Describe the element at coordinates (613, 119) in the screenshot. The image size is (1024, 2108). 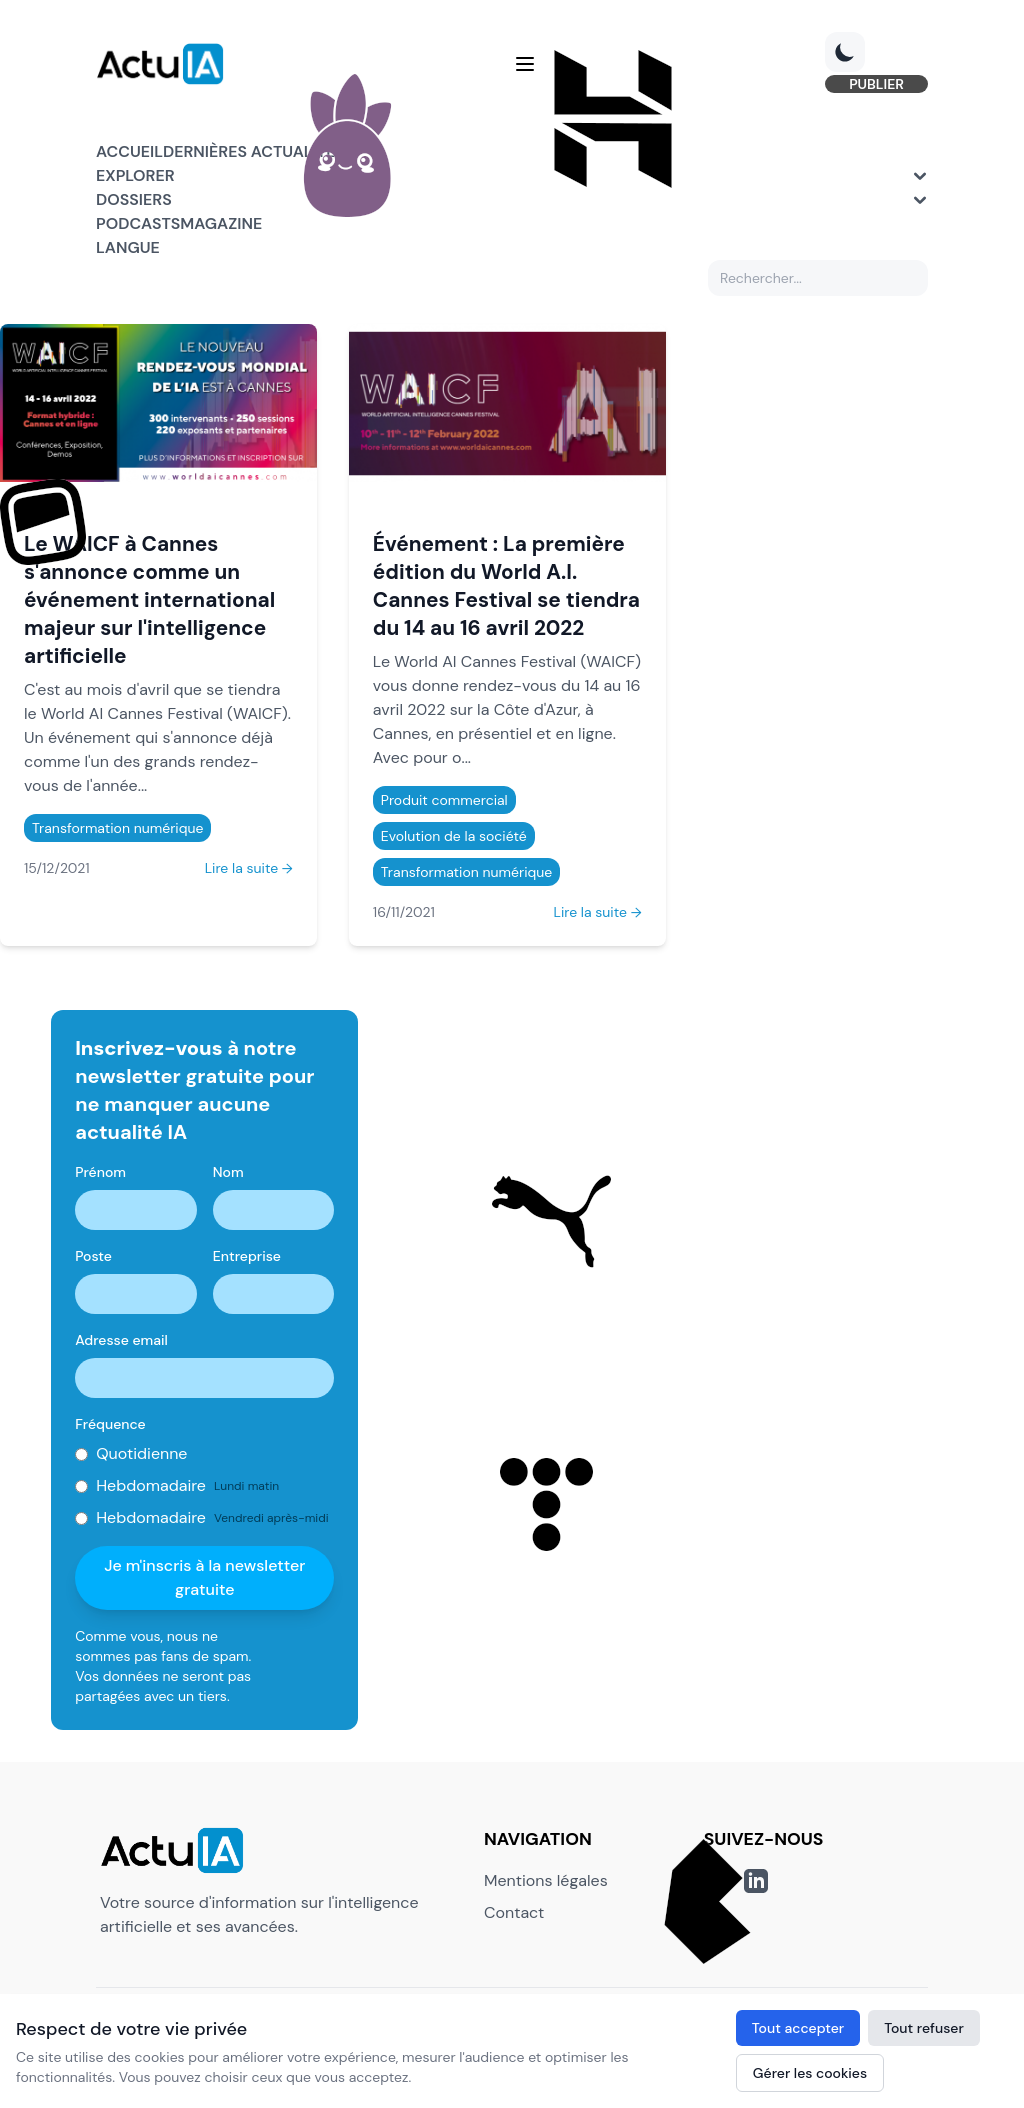
I see `Hostinger web hosting service logo` at that location.